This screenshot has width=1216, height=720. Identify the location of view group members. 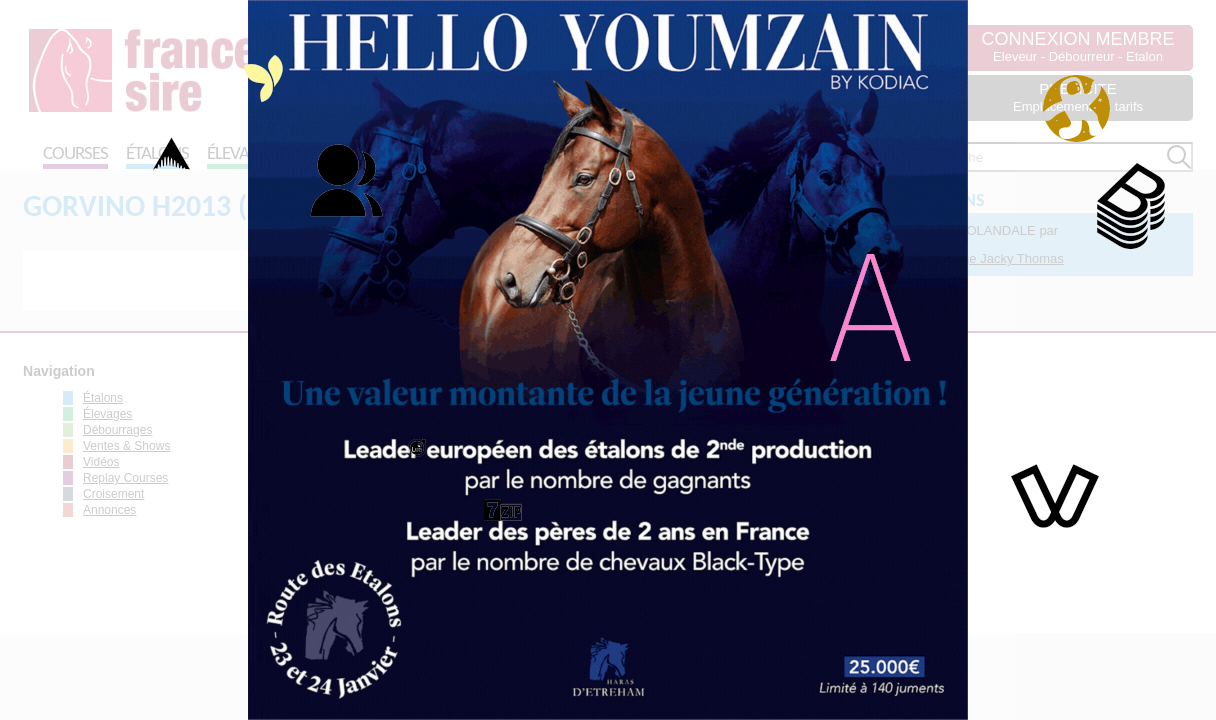
(345, 182).